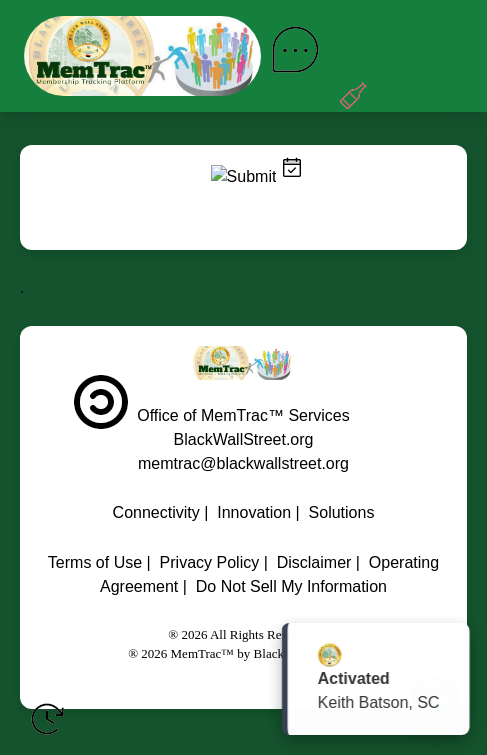 The height and width of the screenshot is (755, 487). What do you see at coordinates (353, 96) in the screenshot?
I see `browse beer or beverage options` at bounding box center [353, 96].